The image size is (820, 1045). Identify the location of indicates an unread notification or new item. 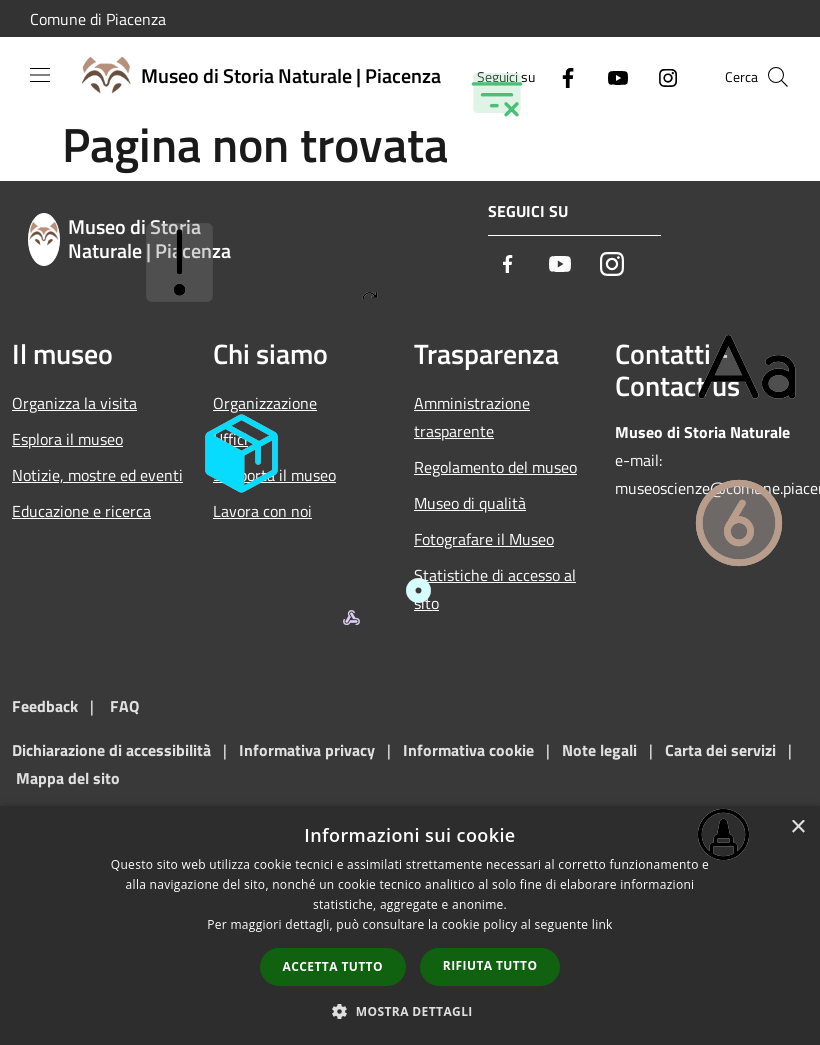
(418, 590).